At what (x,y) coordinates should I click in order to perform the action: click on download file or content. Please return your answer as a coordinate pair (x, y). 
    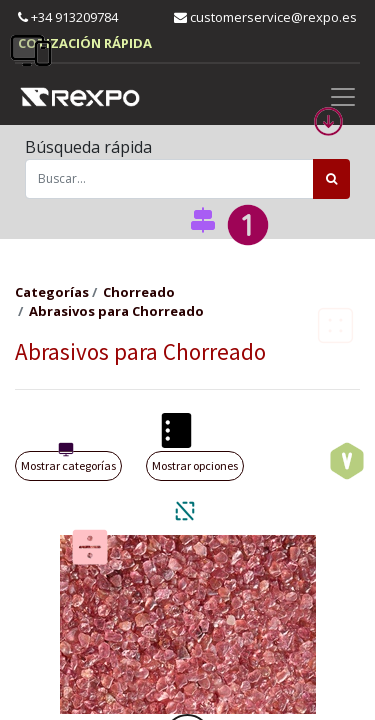
    Looking at the image, I should click on (328, 121).